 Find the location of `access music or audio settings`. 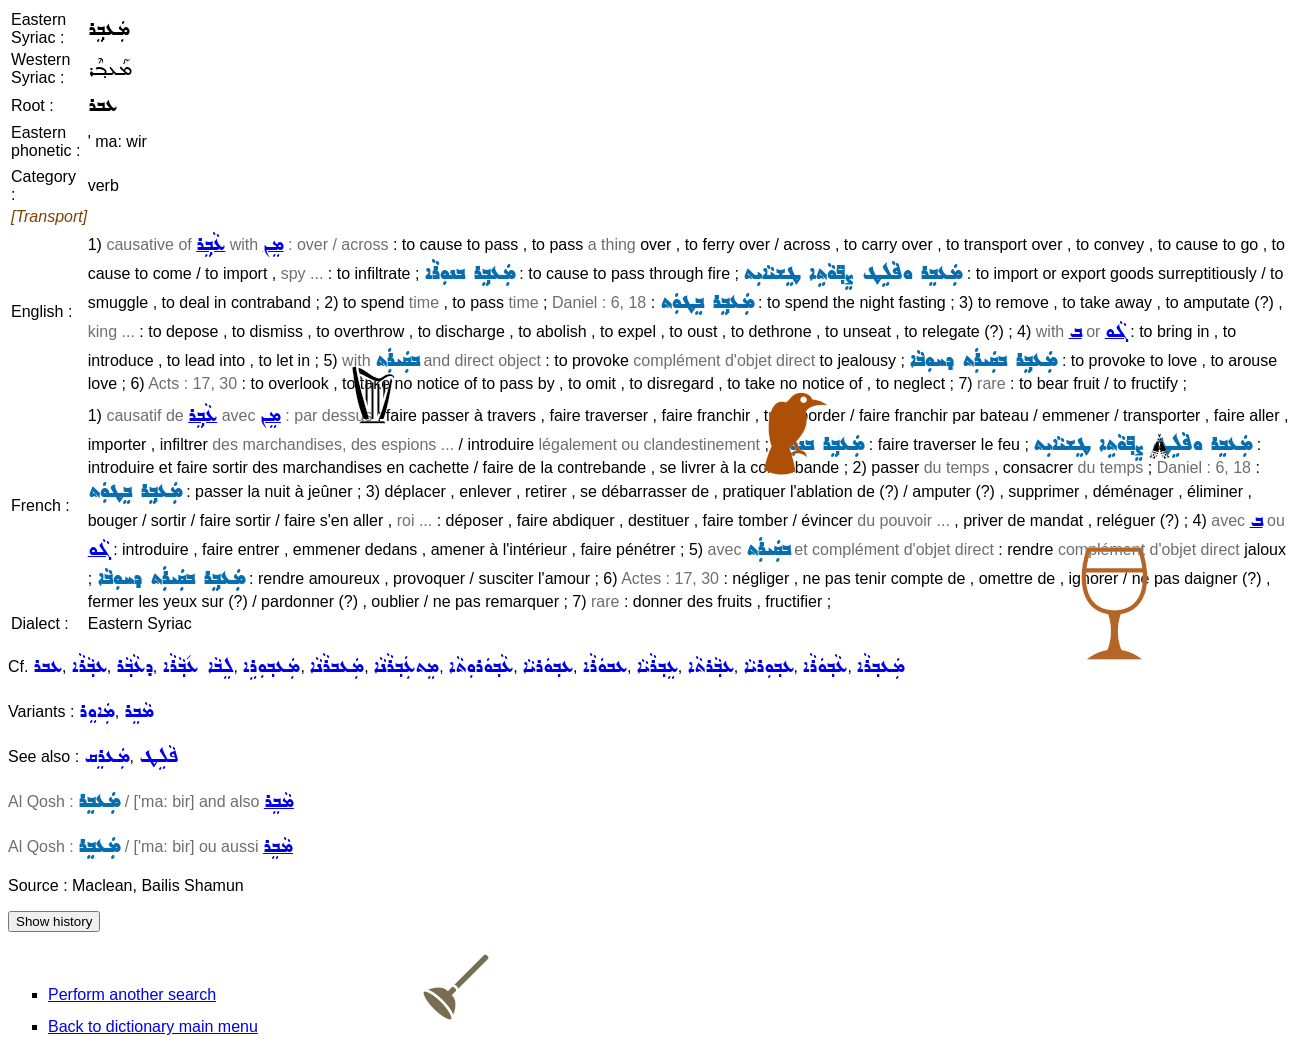

access music or audio settings is located at coordinates (372, 394).